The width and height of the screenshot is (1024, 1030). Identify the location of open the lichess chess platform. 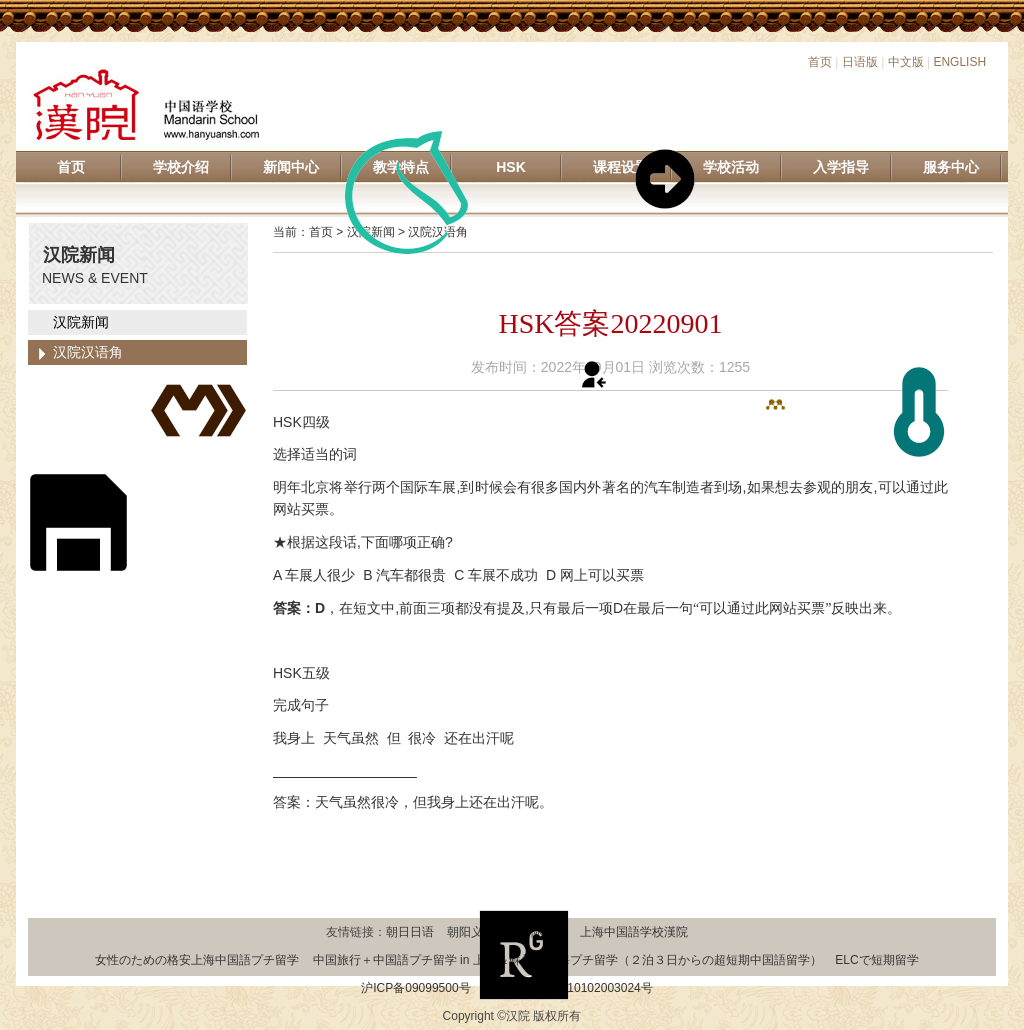
(406, 192).